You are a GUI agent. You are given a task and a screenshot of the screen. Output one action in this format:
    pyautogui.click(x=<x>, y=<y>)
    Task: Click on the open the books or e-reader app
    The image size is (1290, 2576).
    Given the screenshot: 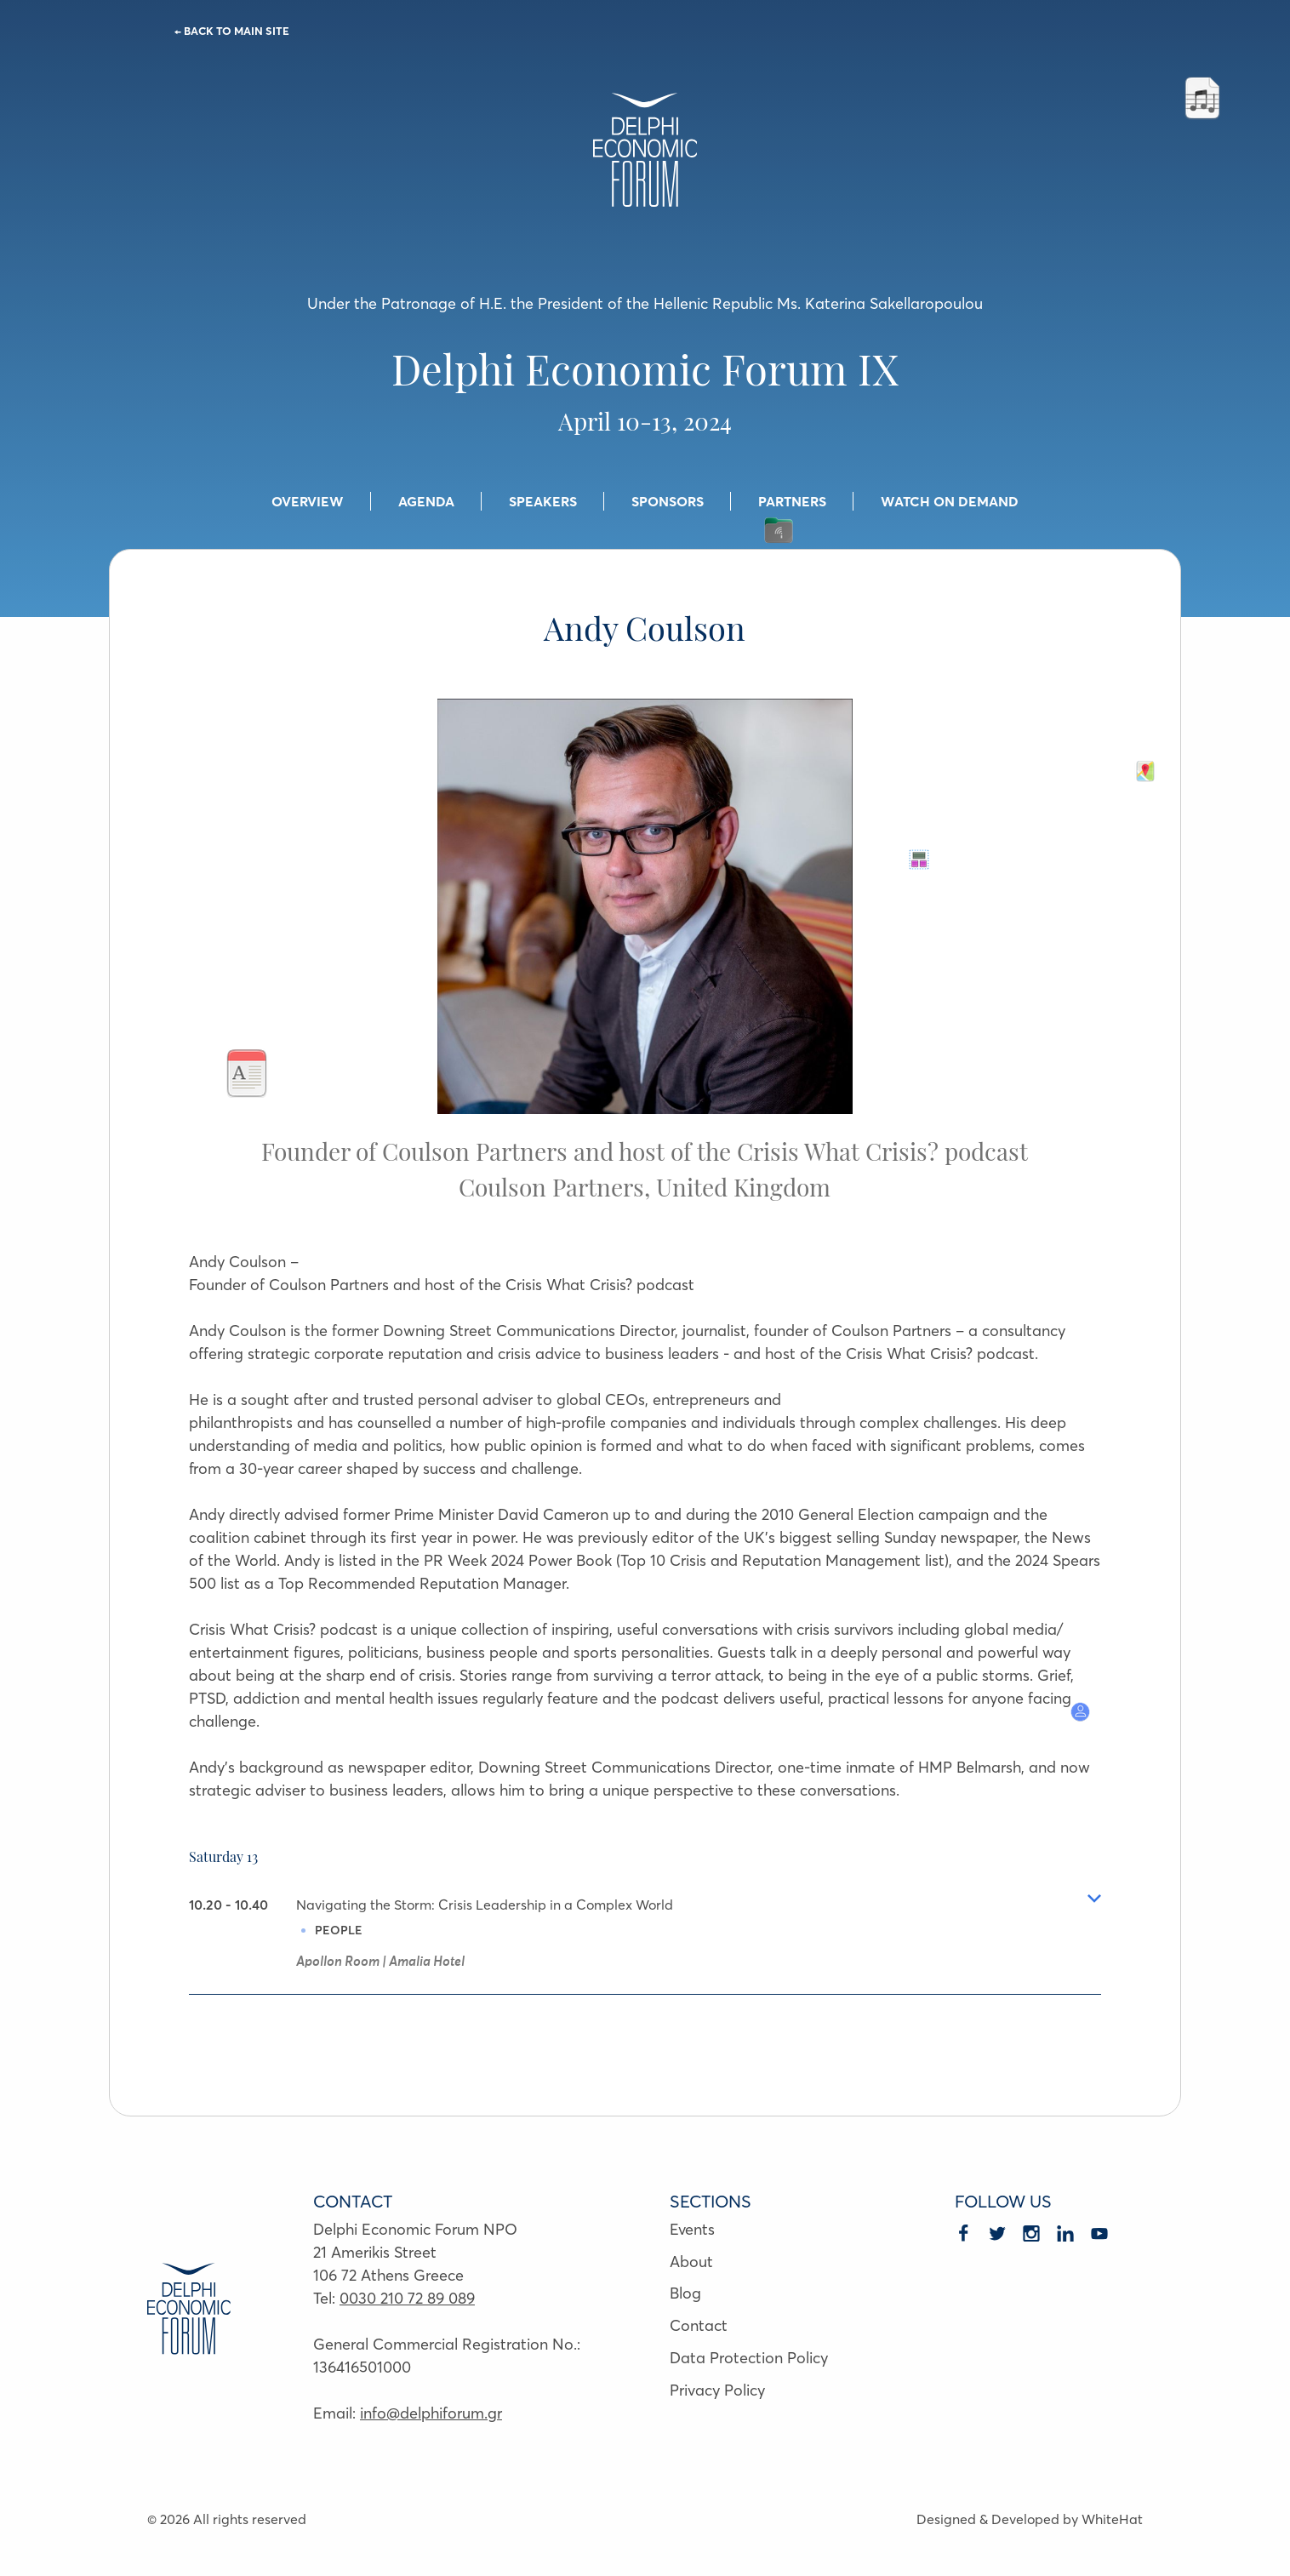 What is the action you would take?
    pyautogui.click(x=247, y=1073)
    